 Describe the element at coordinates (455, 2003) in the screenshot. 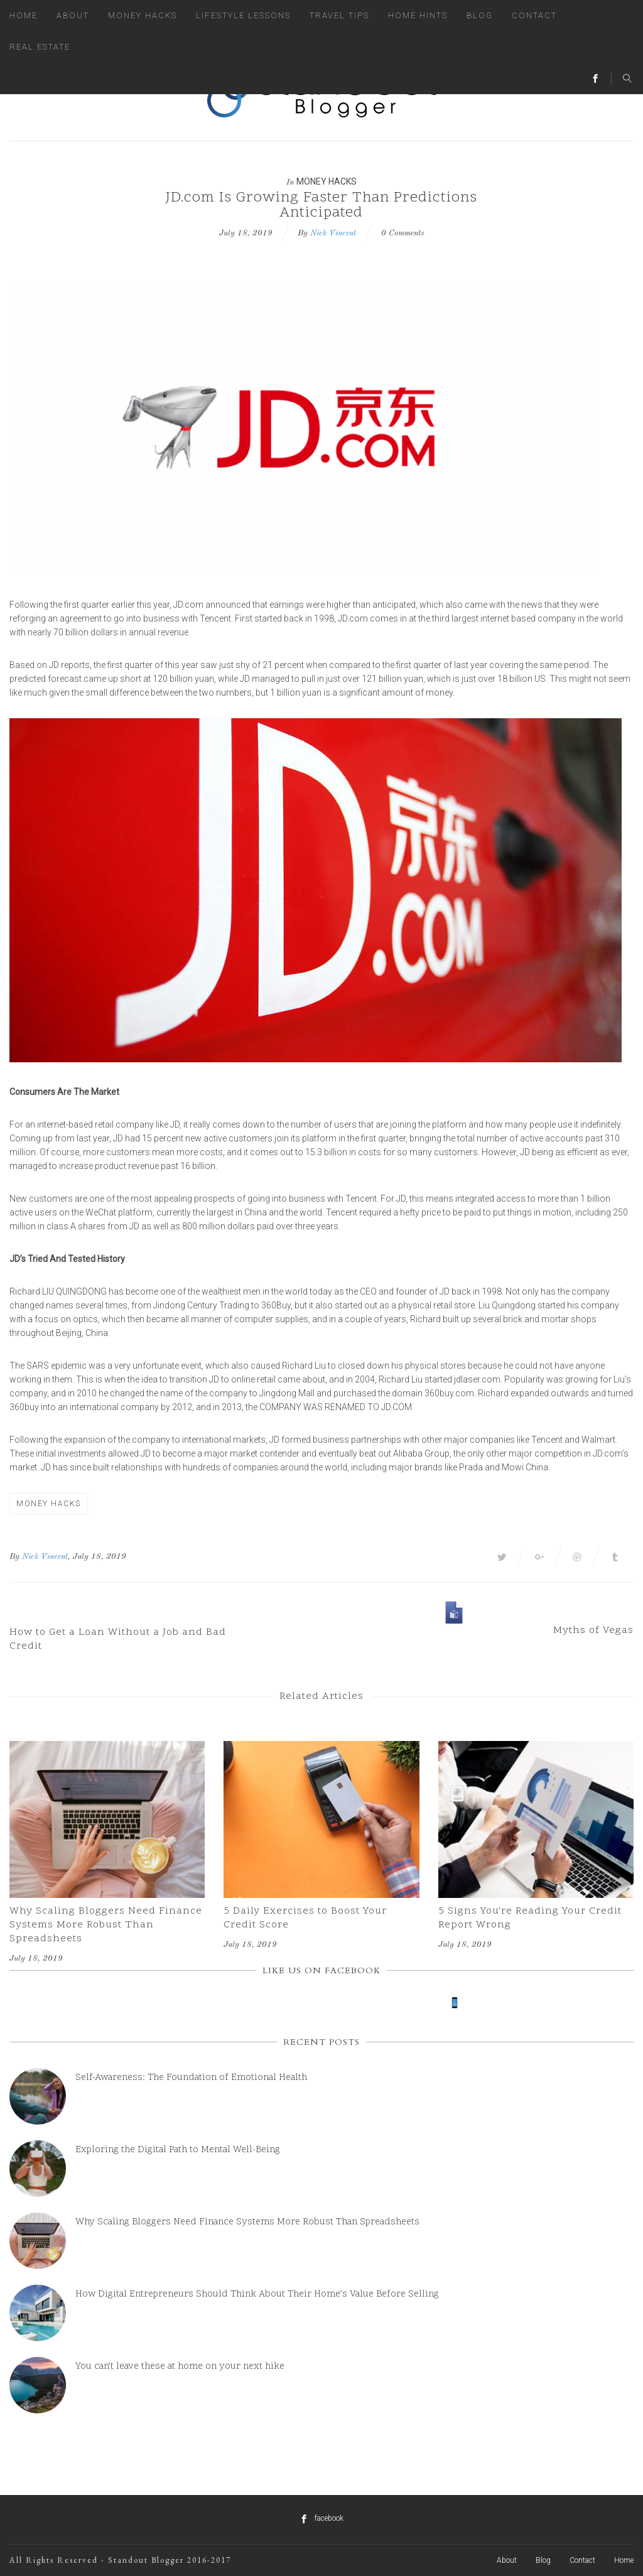

I see `iPhone SE device connected to your Mac` at that location.